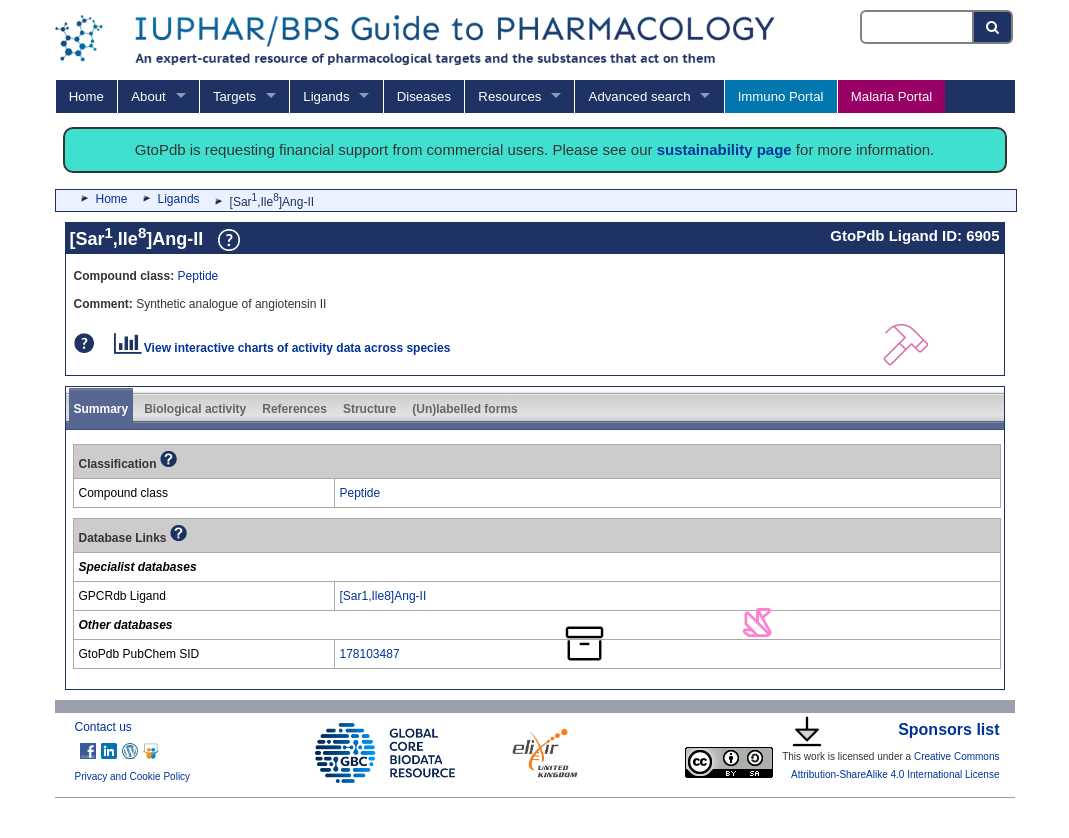  I want to click on download file to device, so click(807, 732).